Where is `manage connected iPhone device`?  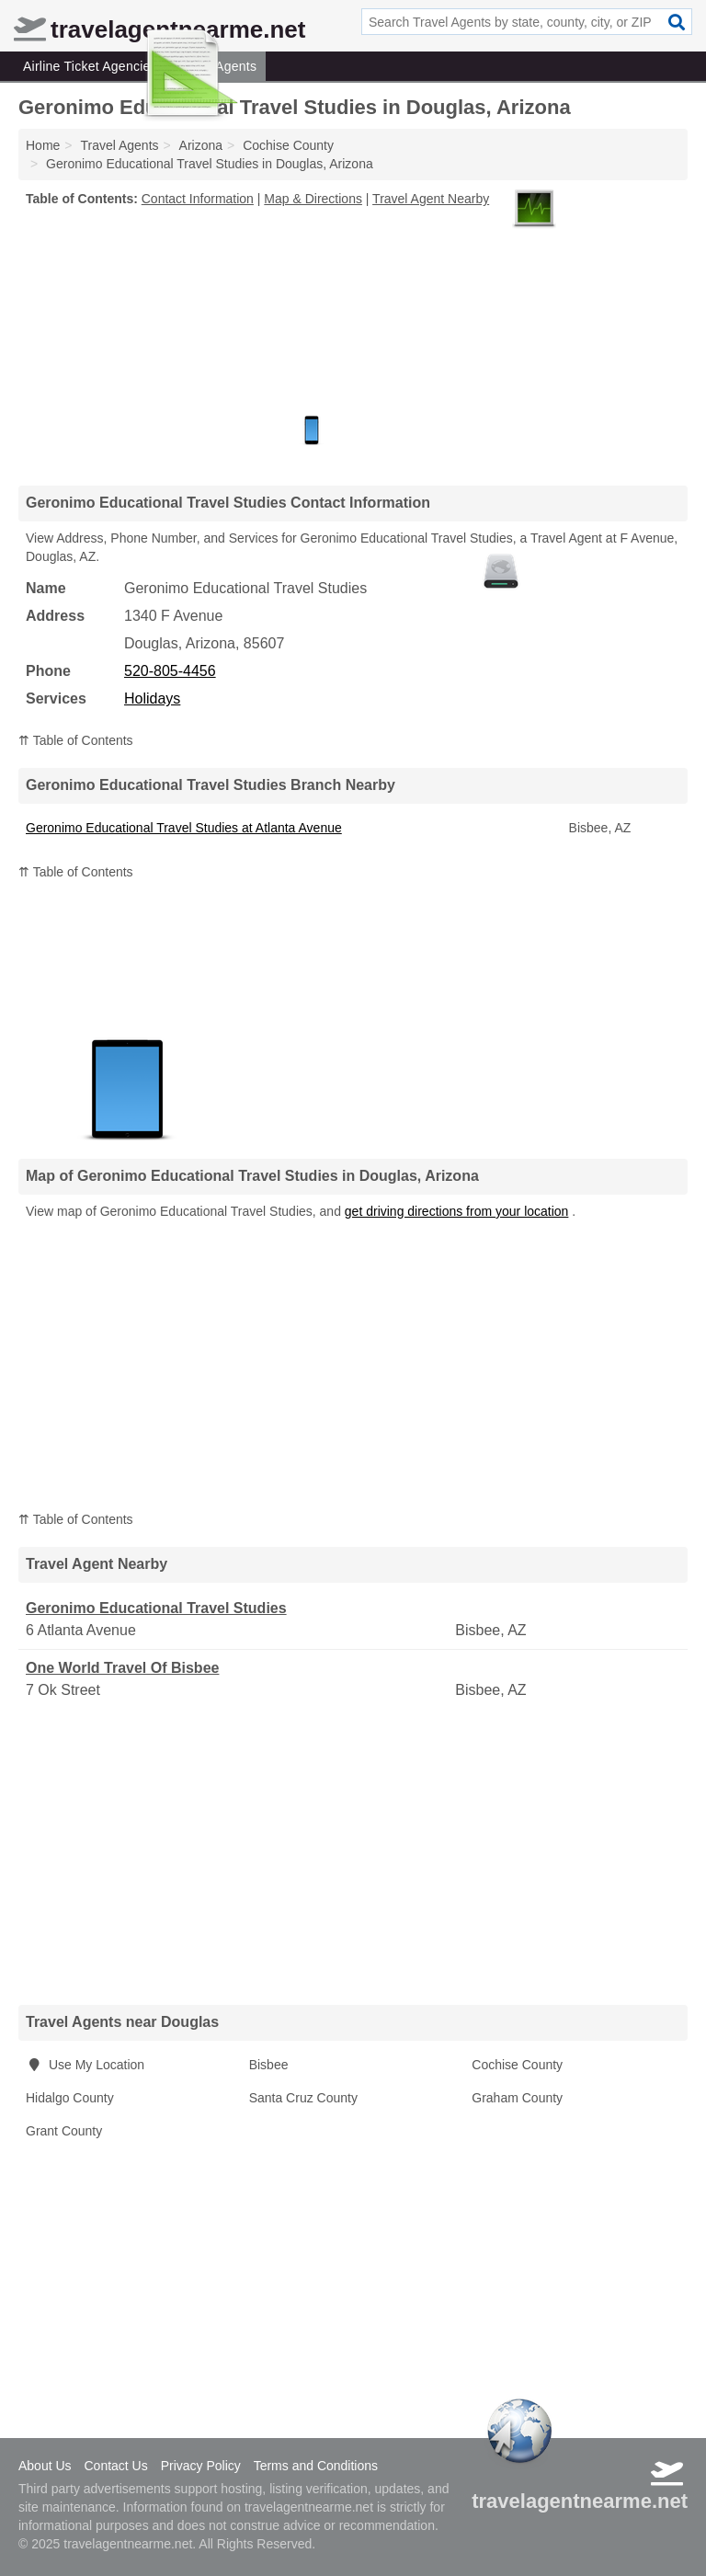 manage connected iPhone device is located at coordinates (312, 430).